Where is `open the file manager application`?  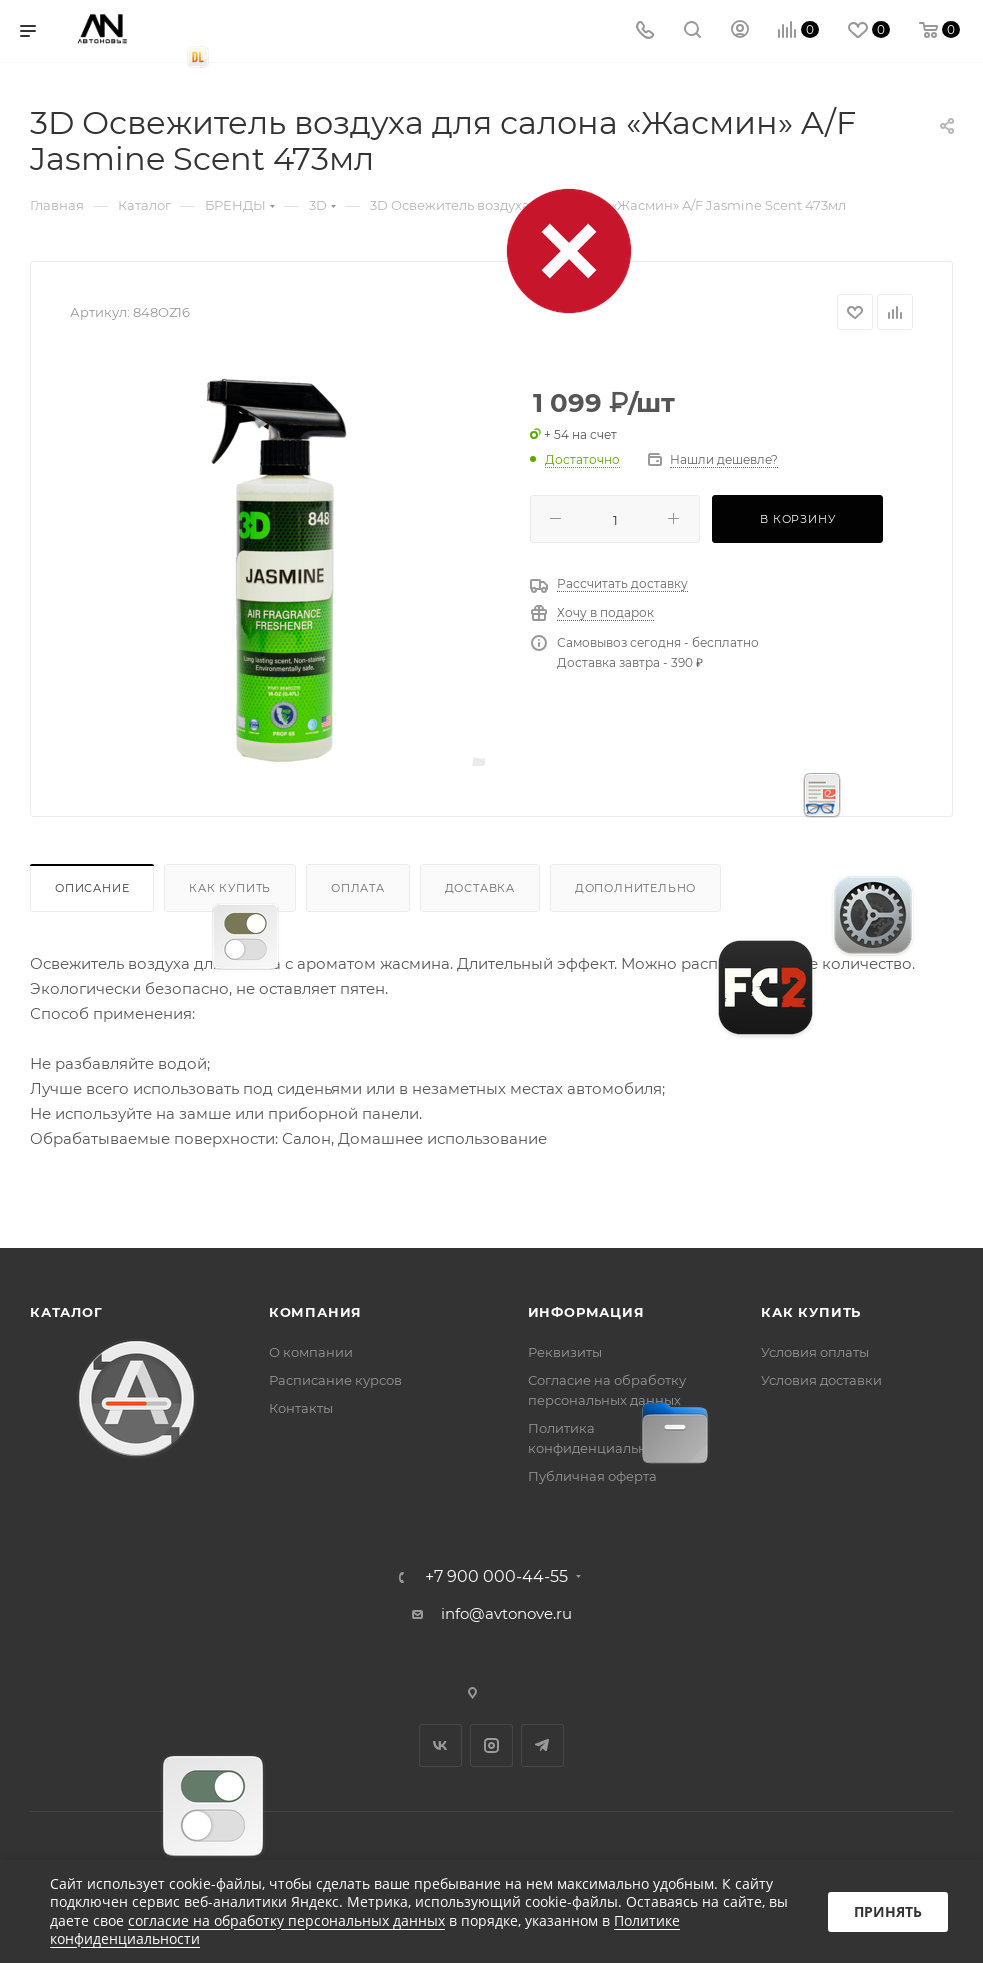 open the file manager application is located at coordinates (675, 1433).